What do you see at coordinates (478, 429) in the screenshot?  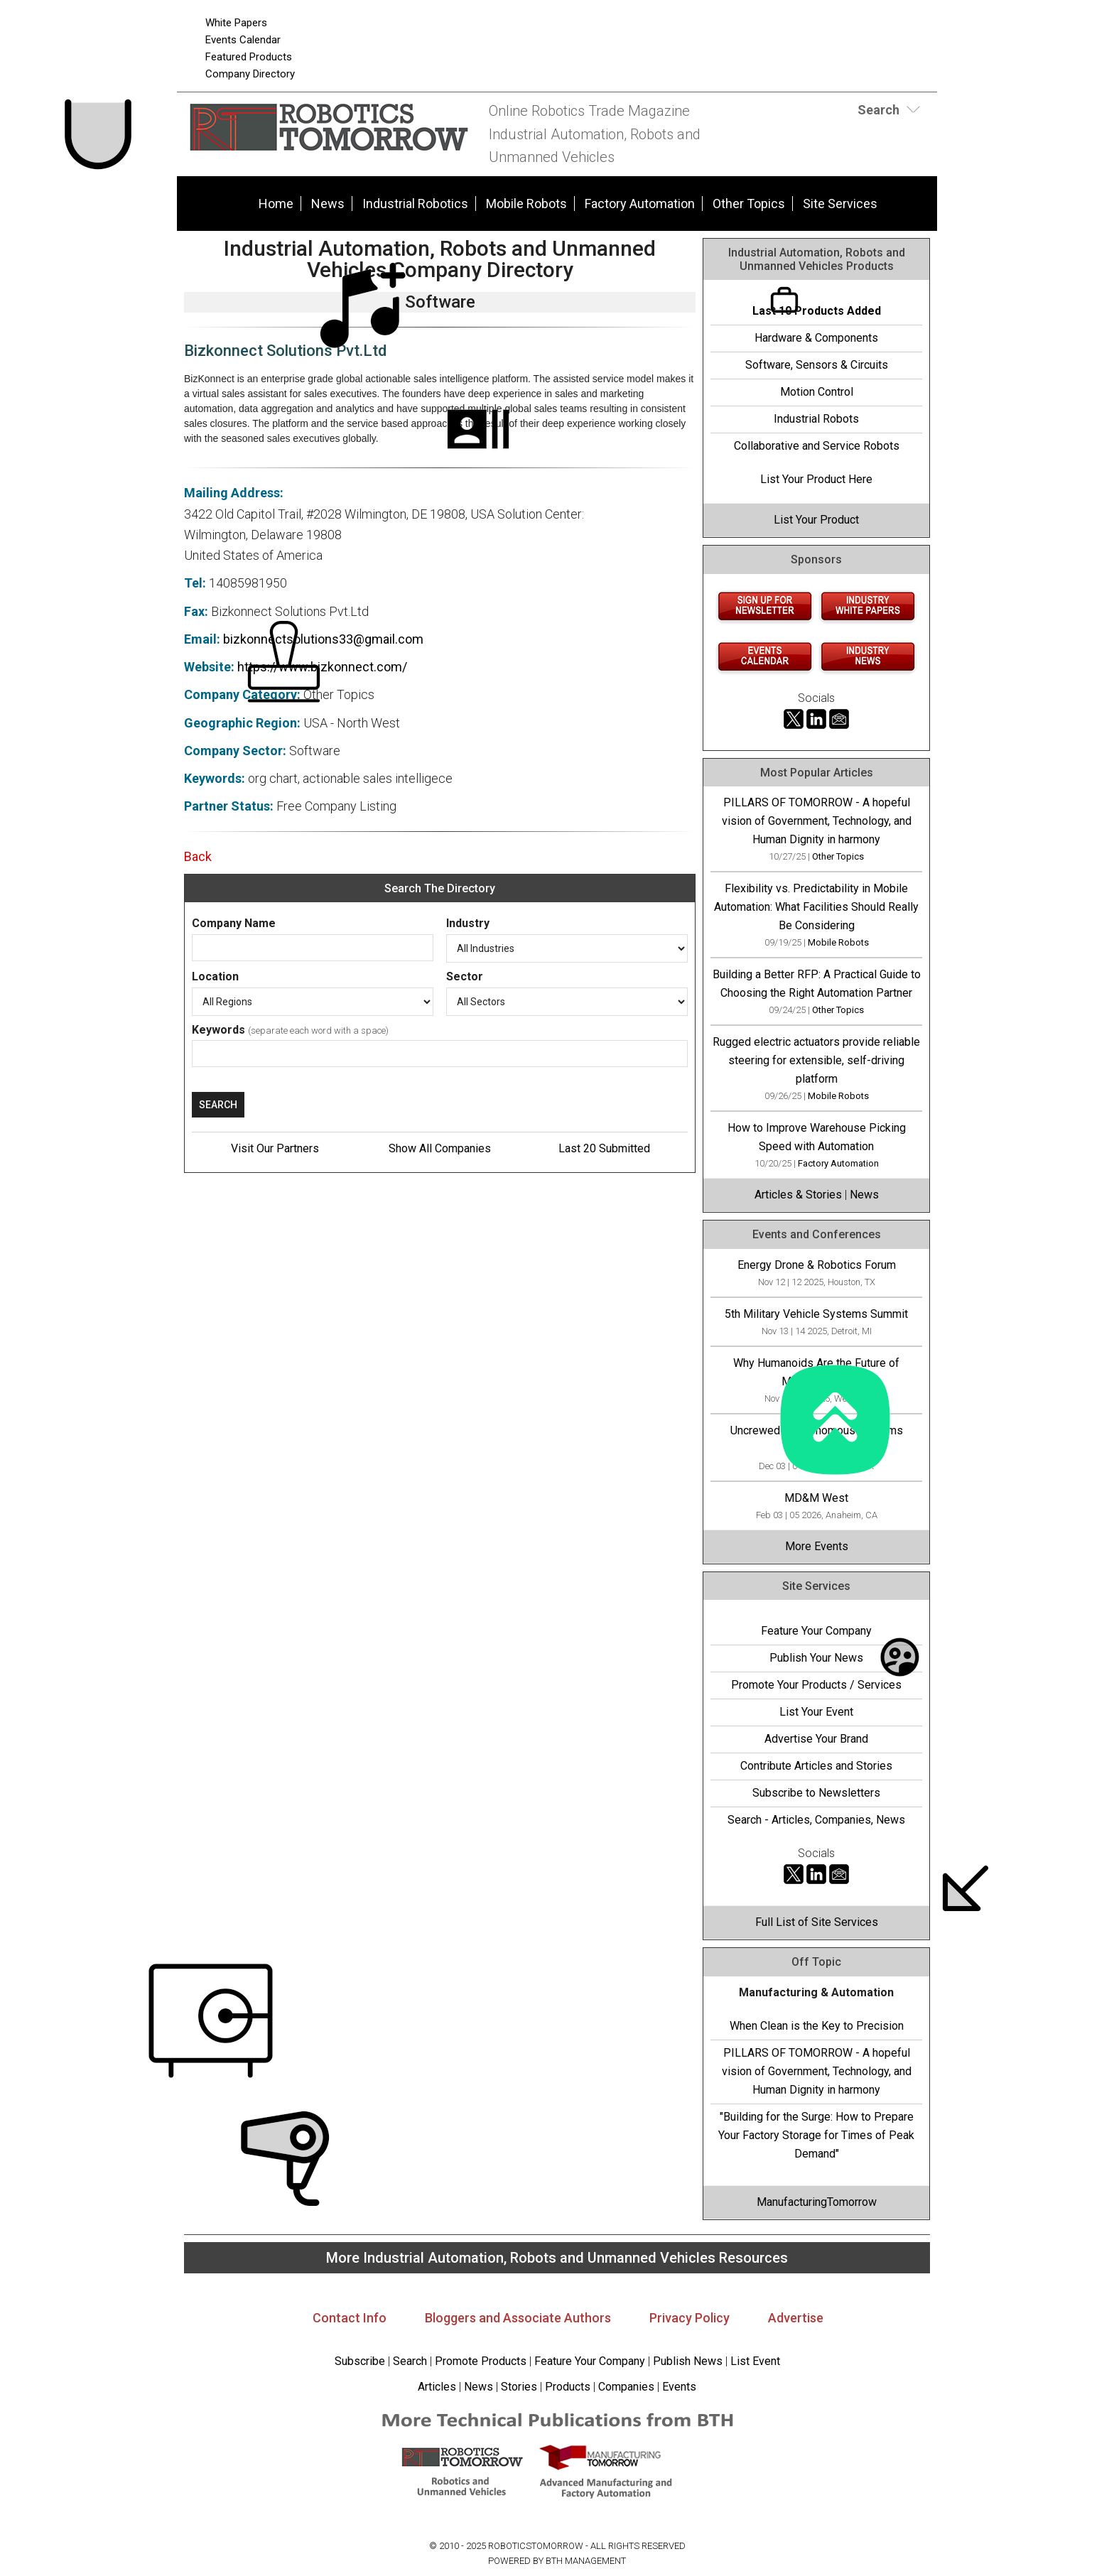 I see `view recently contacted people` at bounding box center [478, 429].